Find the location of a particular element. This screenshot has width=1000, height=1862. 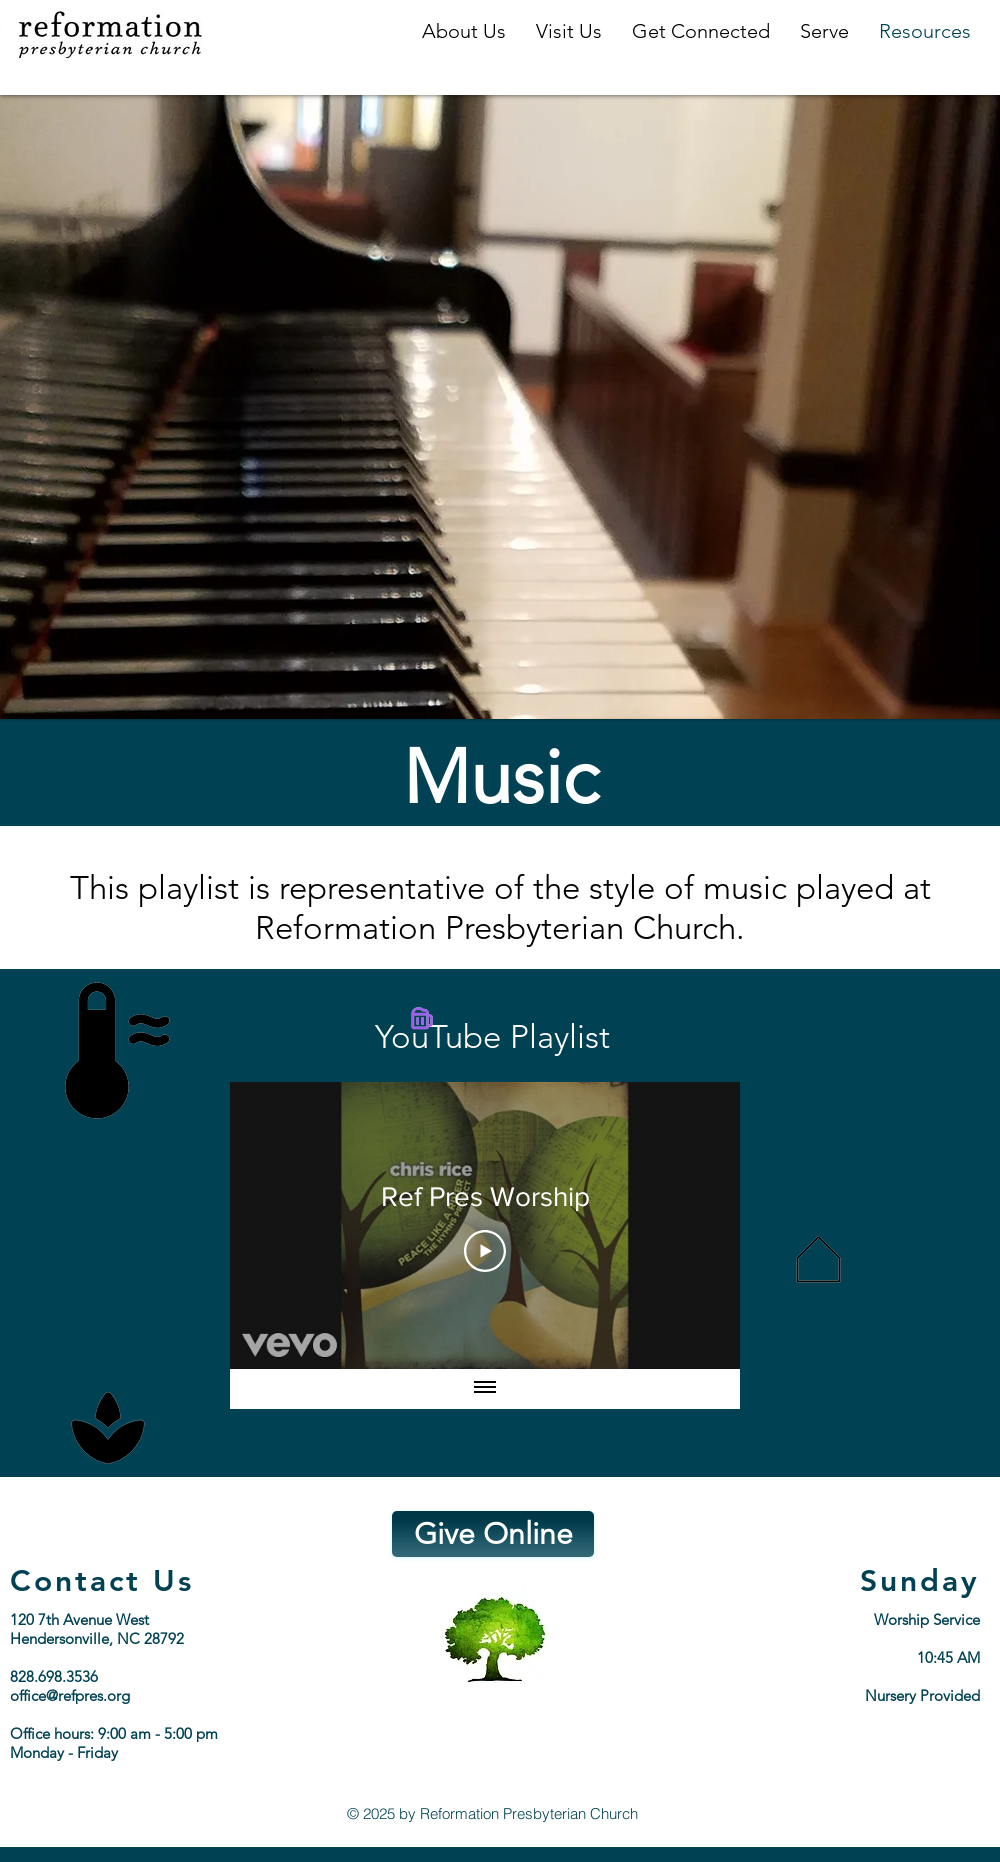

navigate to home screen is located at coordinates (818, 1260).